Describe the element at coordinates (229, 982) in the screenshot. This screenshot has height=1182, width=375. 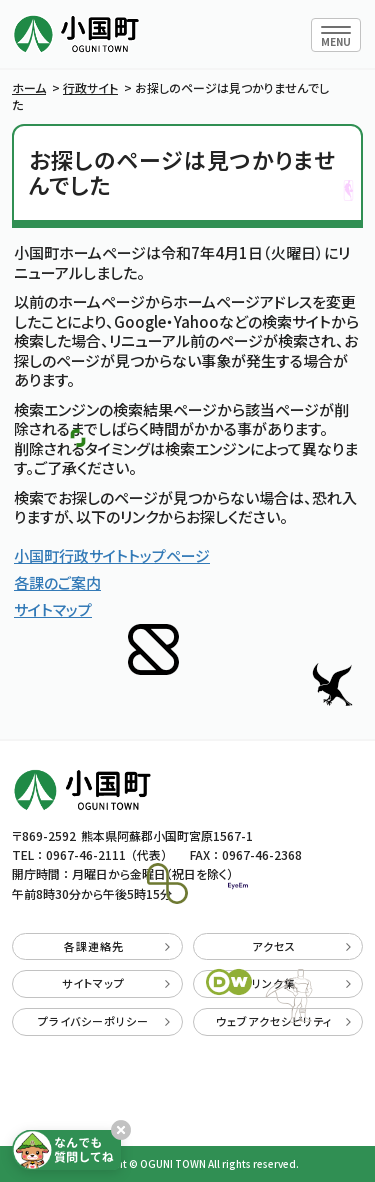
I see `open the Deutsche Welle news app` at that location.